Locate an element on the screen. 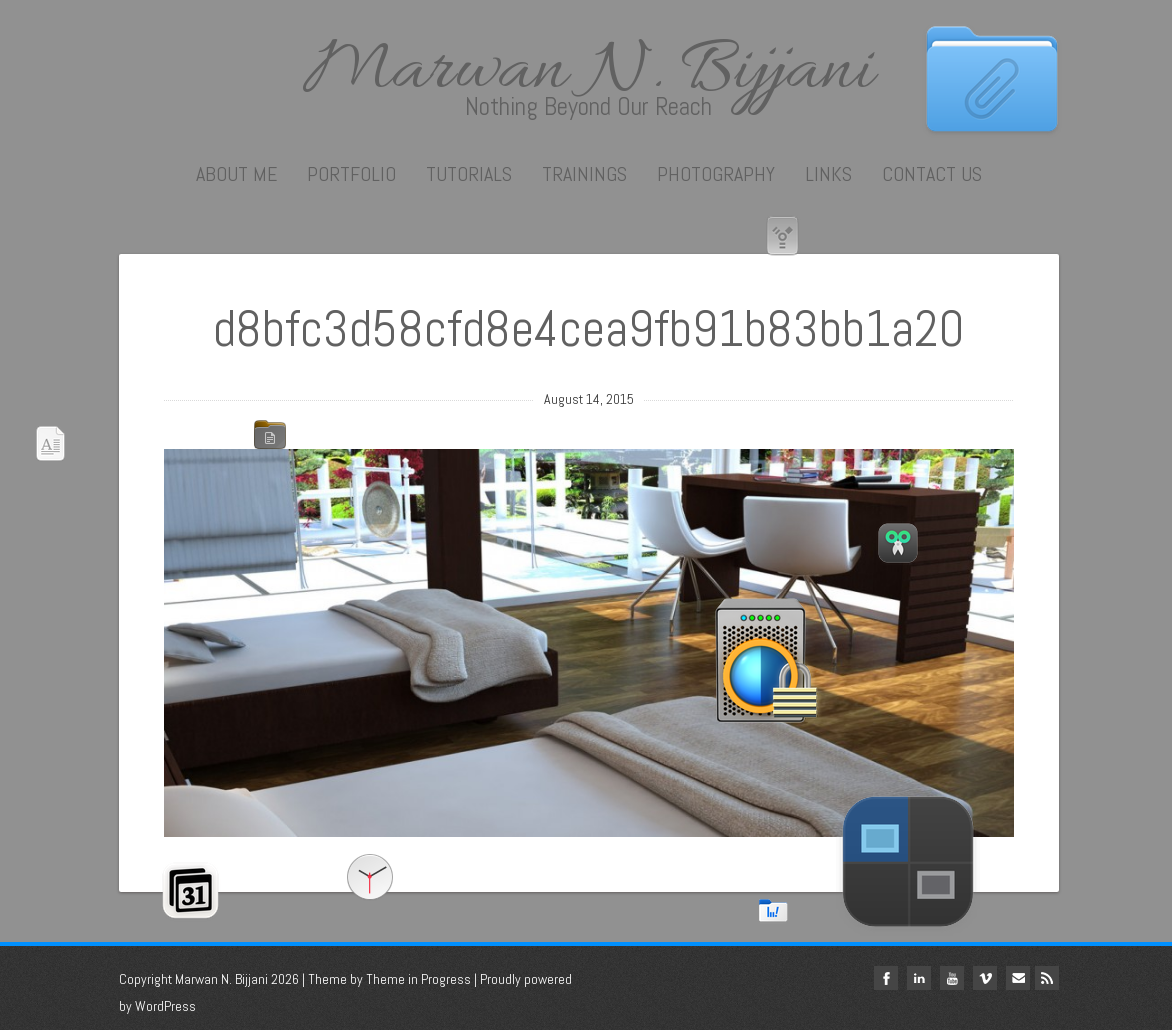 The height and width of the screenshot is (1030, 1172). open folder containing email attachments is located at coordinates (992, 79).